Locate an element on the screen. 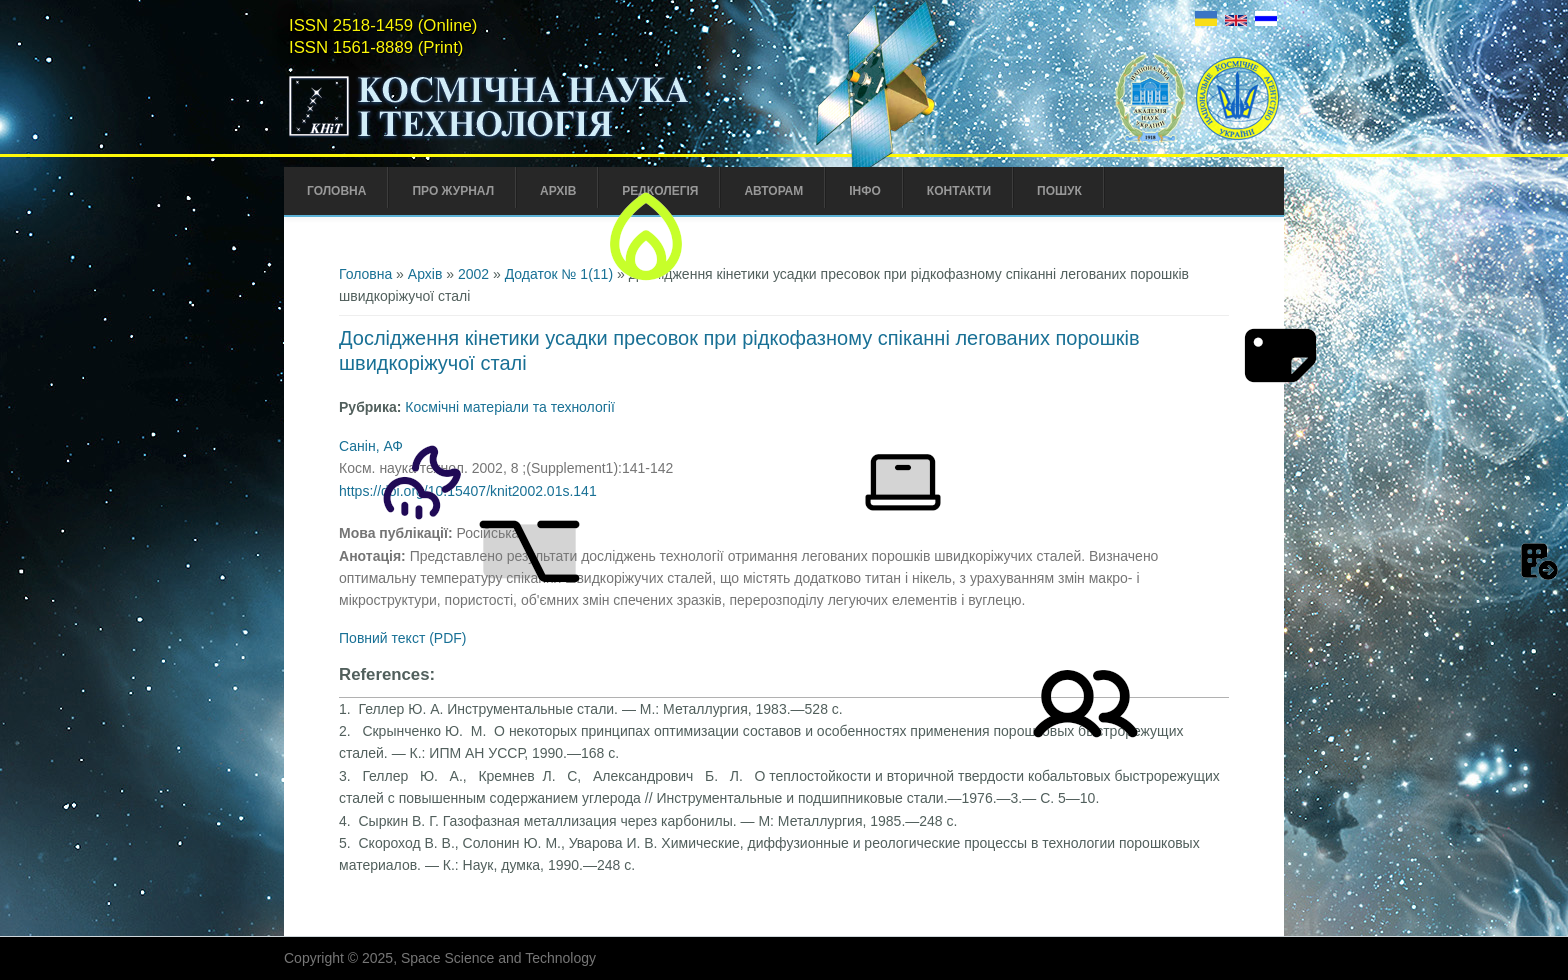 The height and width of the screenshot is (980, 1568). navigate to building or office location is located at coordinates (1538, 560).